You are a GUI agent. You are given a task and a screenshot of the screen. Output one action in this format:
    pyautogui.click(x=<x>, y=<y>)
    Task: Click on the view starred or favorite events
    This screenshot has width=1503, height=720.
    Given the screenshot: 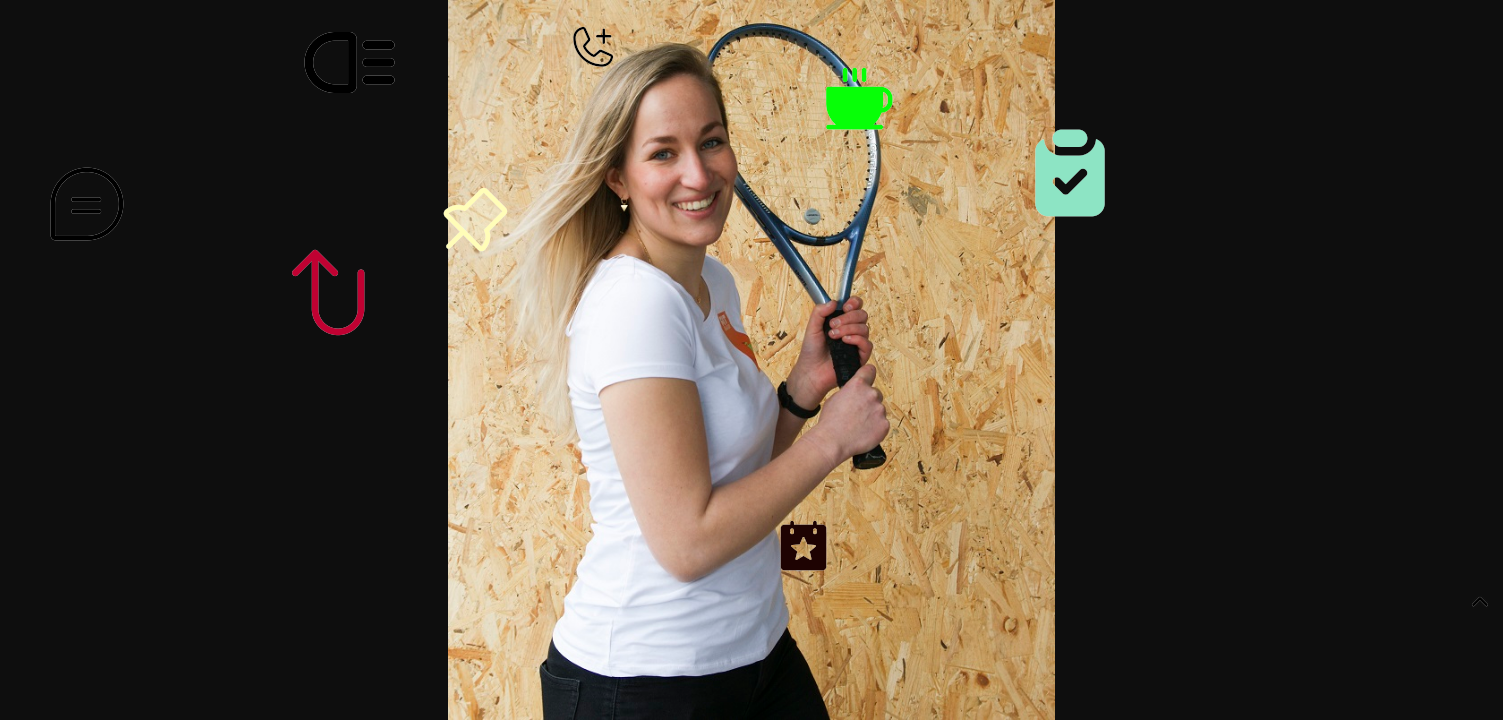 What is the action you would take?
    pyautogui.click(x=803, y=547)
    